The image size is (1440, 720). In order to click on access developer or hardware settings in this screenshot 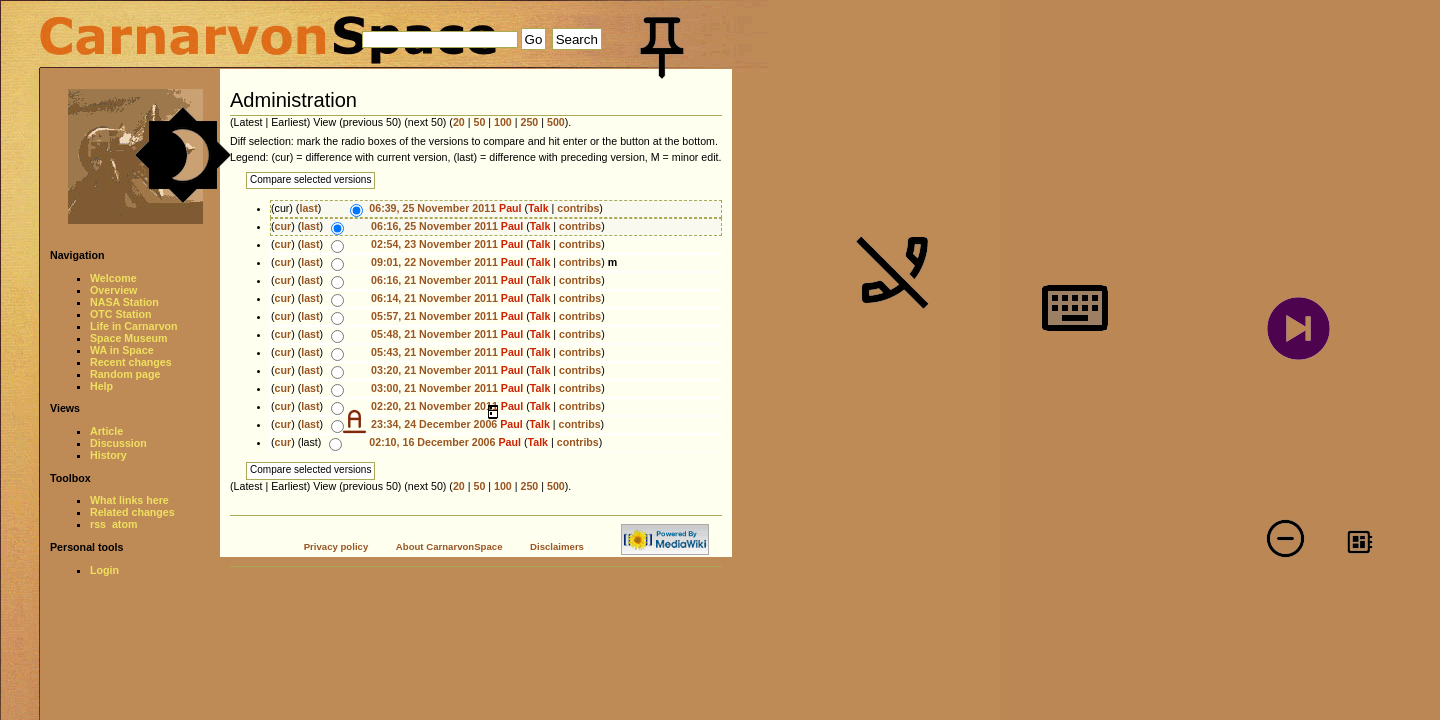, I will do `click(1360, 542)`.